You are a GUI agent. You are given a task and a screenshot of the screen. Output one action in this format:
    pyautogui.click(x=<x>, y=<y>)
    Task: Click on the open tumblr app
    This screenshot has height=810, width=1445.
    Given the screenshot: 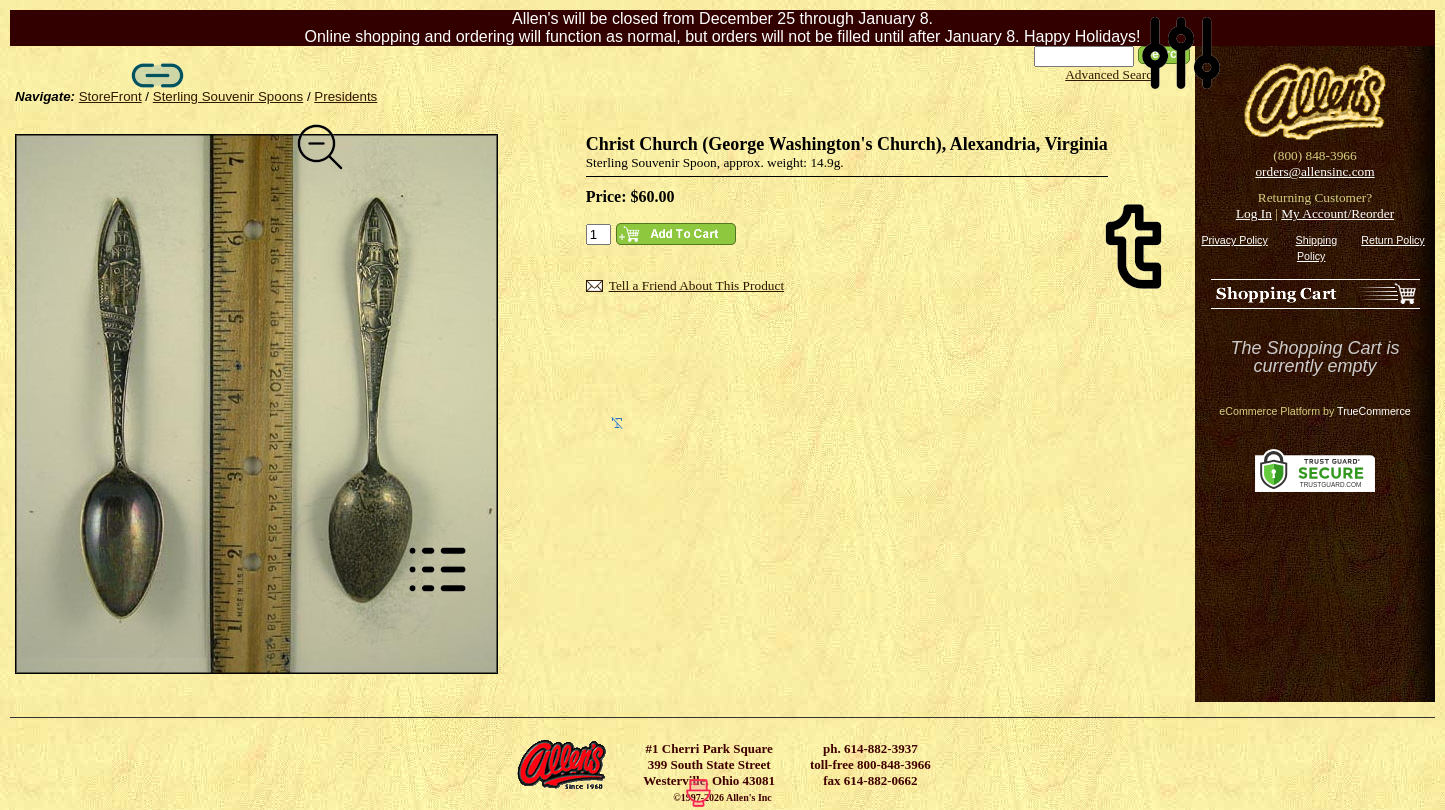 What is the action you would take?
    pyautogui.click(x=1133, y=246)
    